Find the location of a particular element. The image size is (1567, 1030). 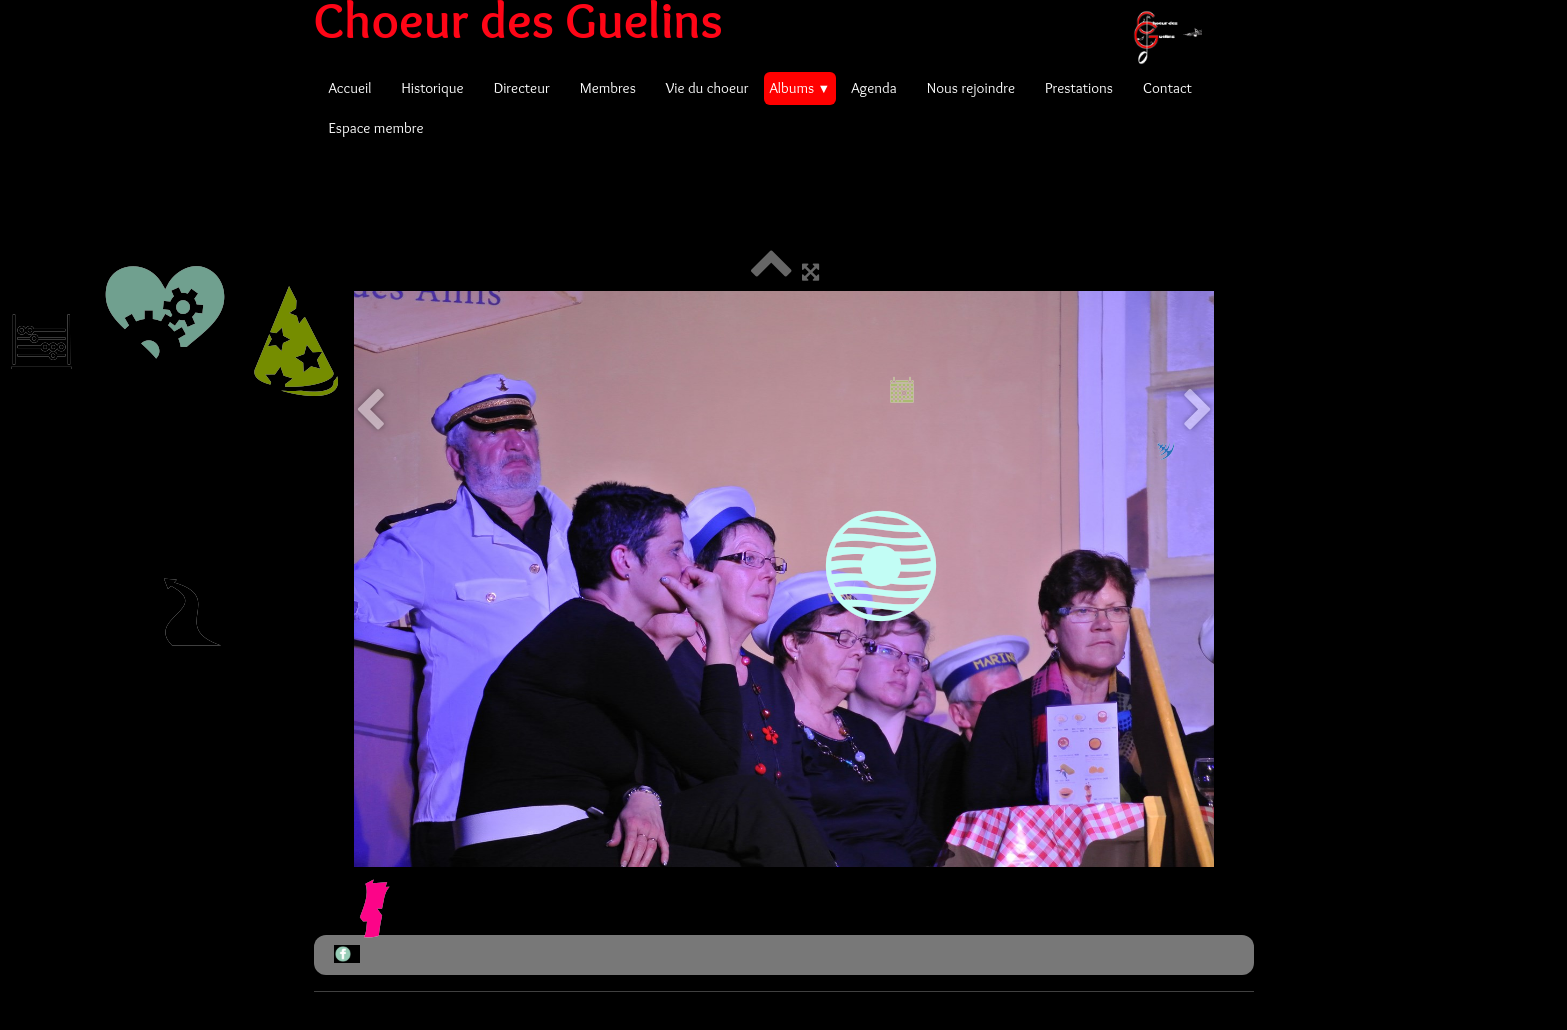

view or open the calendar is located at coordinates (902, 391).